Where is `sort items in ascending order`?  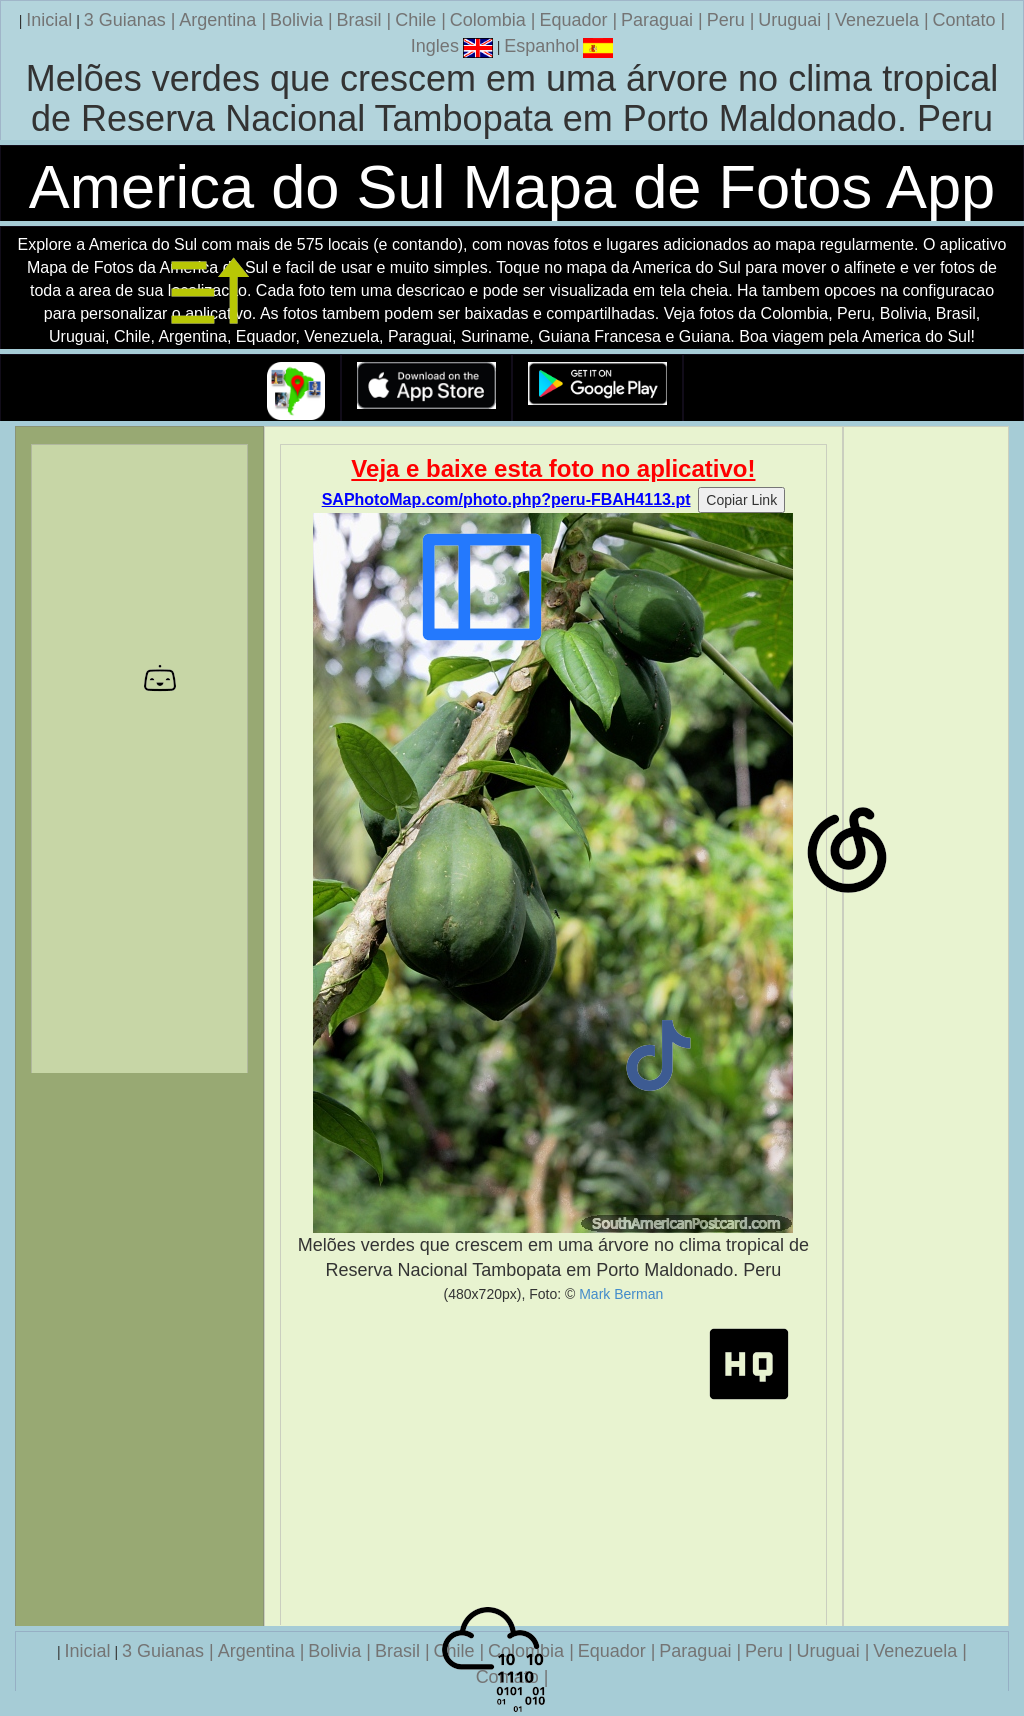
sort items in ascending order is located at coordinates (206, 292).